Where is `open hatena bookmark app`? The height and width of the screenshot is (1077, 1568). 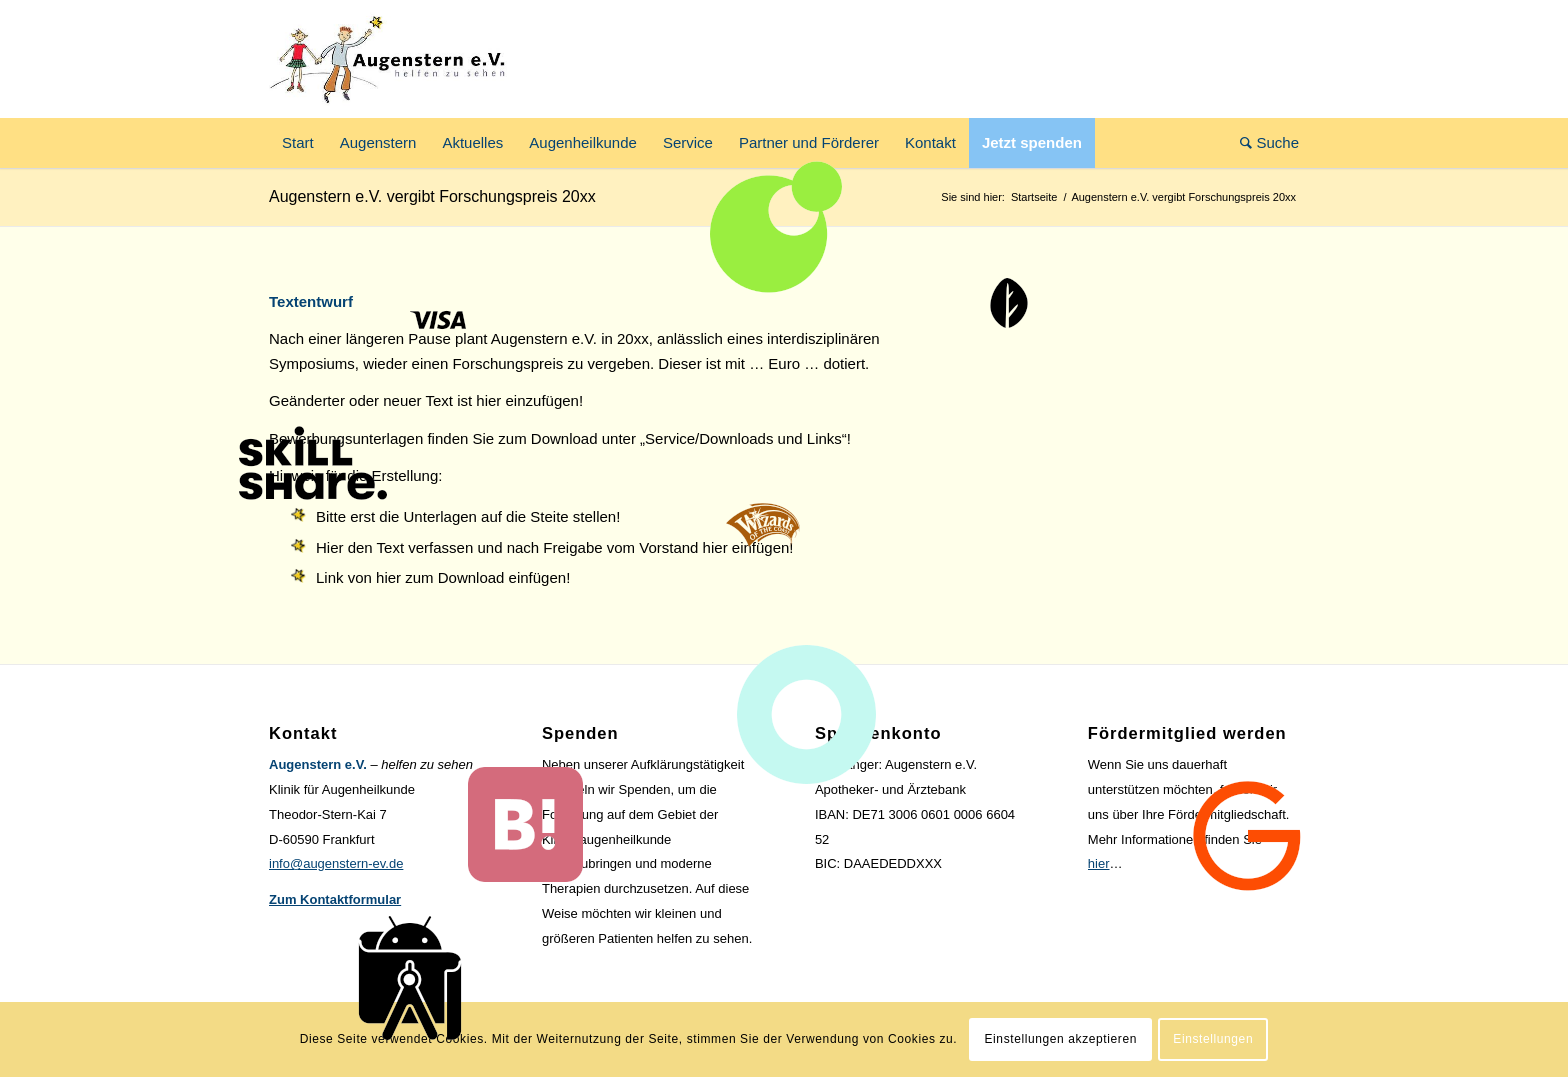
open hatena bookmark app is located at coordinates (525, 824).